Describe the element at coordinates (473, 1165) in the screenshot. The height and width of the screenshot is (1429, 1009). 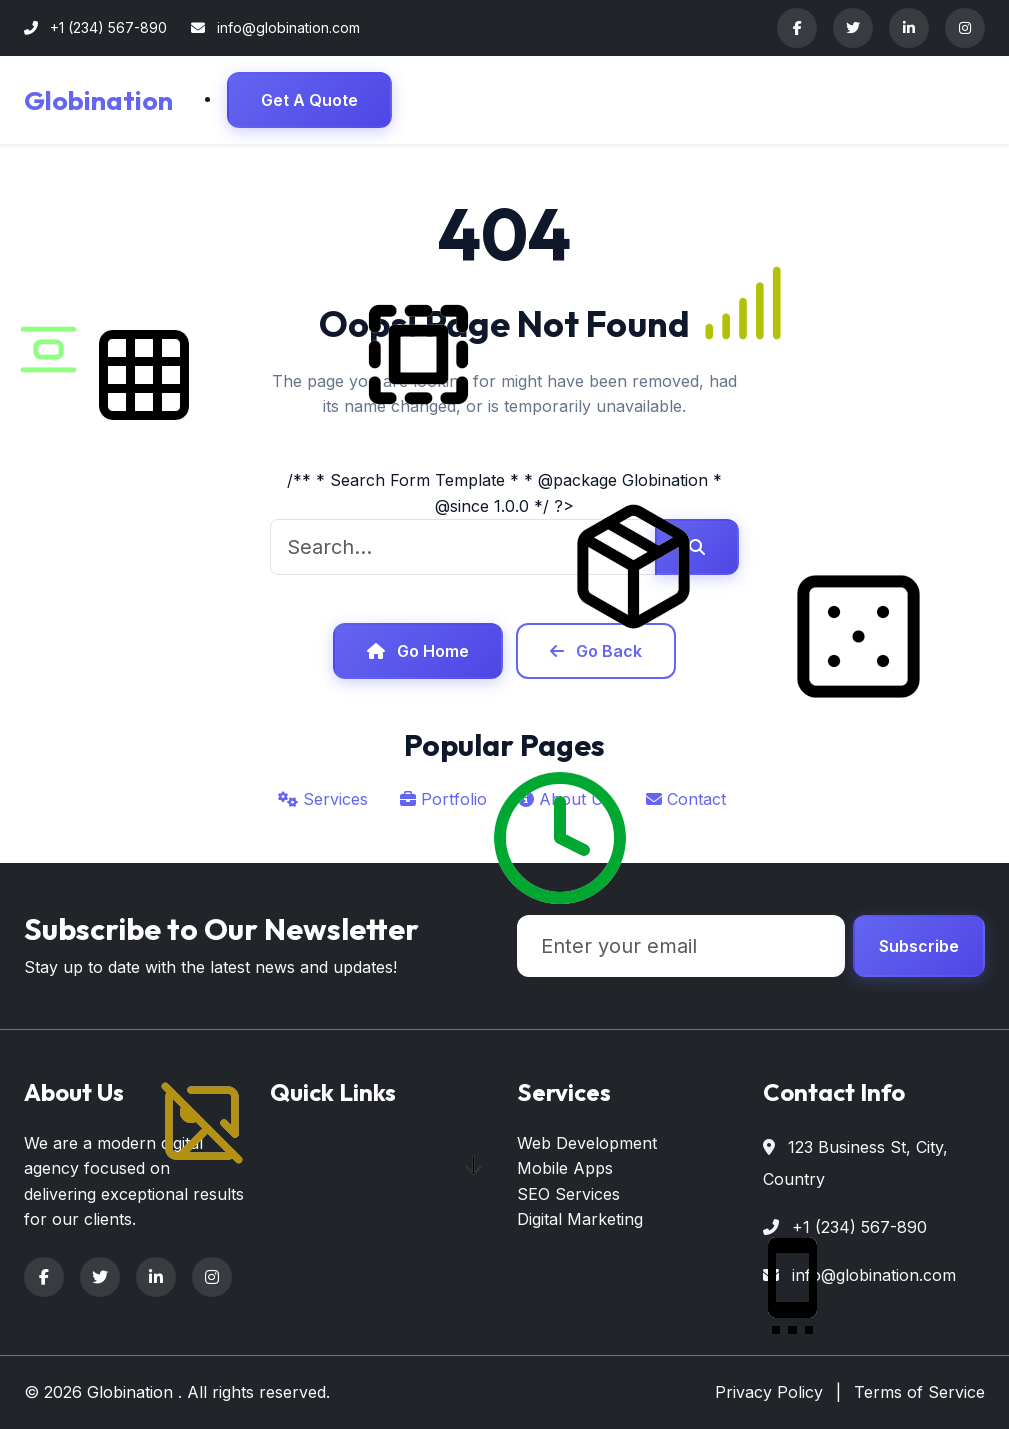
I see `scroll down or view more content` at that location.